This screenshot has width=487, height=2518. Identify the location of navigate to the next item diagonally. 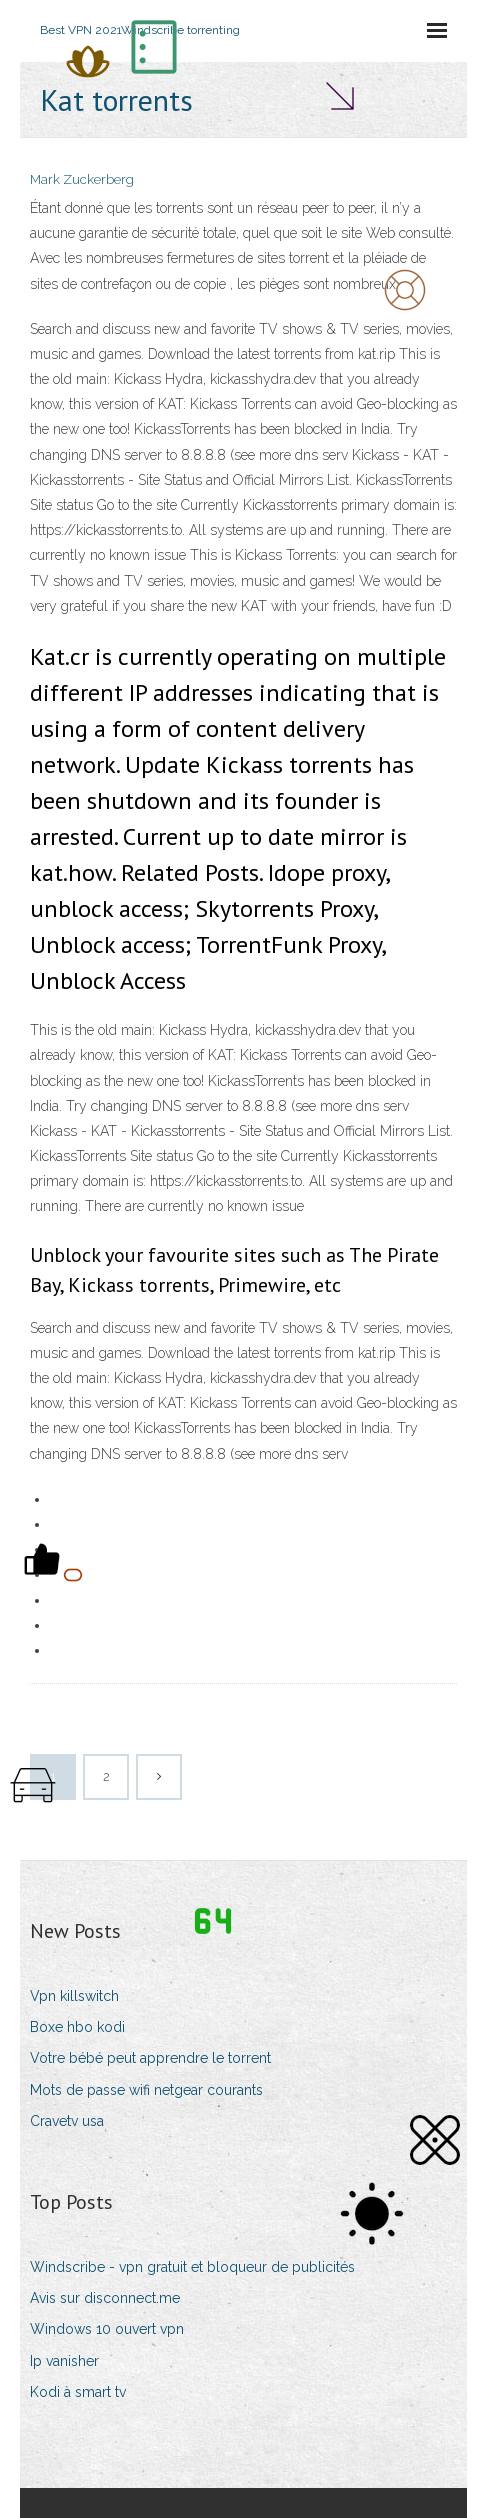
(340, 96).